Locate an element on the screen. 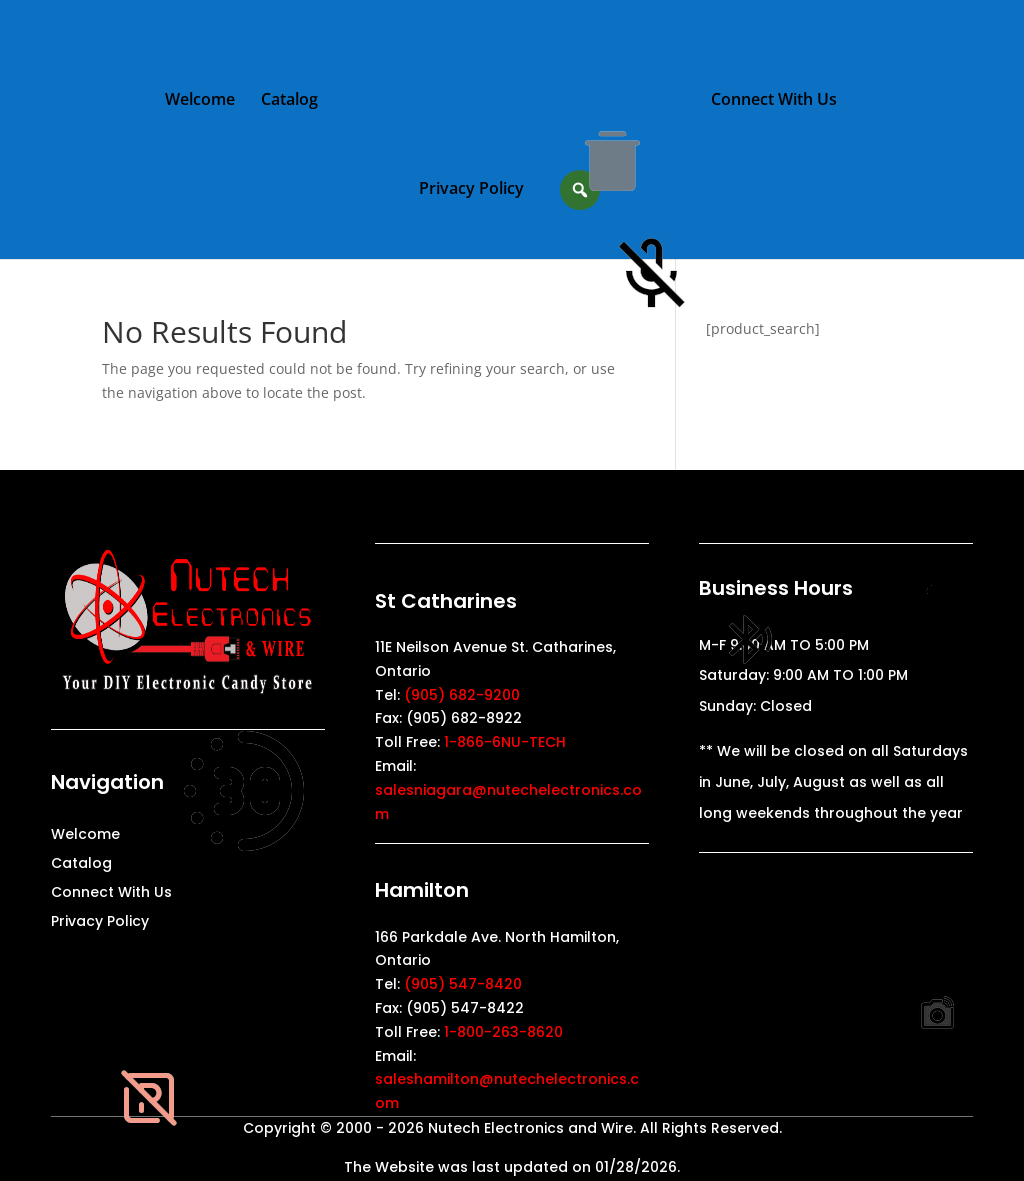  no parking available is located at coordinates (149, 1098).